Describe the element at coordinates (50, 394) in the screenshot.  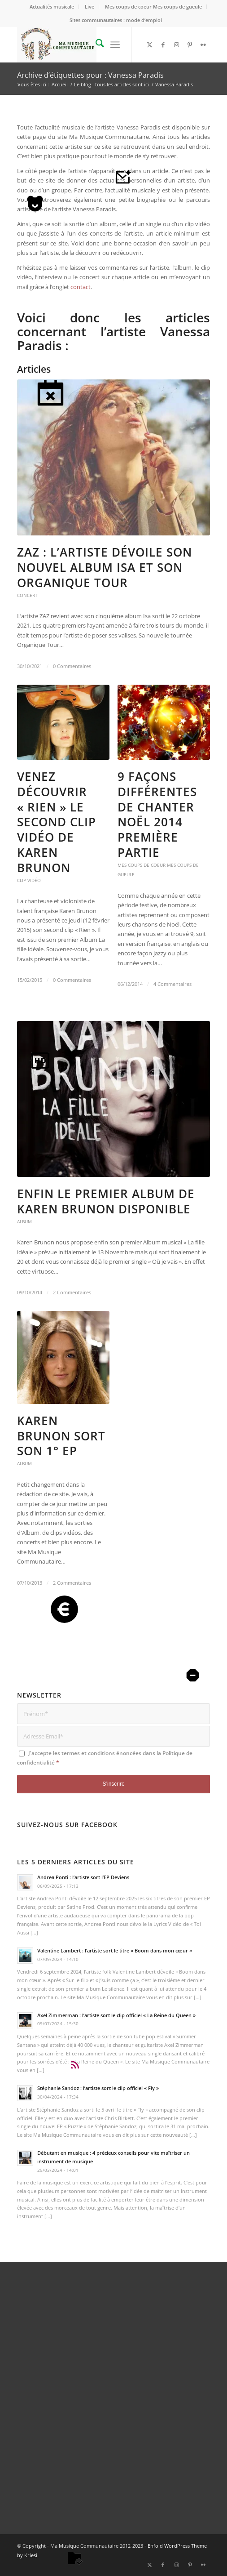
I see `cancel or delete a calendar event` at that location.